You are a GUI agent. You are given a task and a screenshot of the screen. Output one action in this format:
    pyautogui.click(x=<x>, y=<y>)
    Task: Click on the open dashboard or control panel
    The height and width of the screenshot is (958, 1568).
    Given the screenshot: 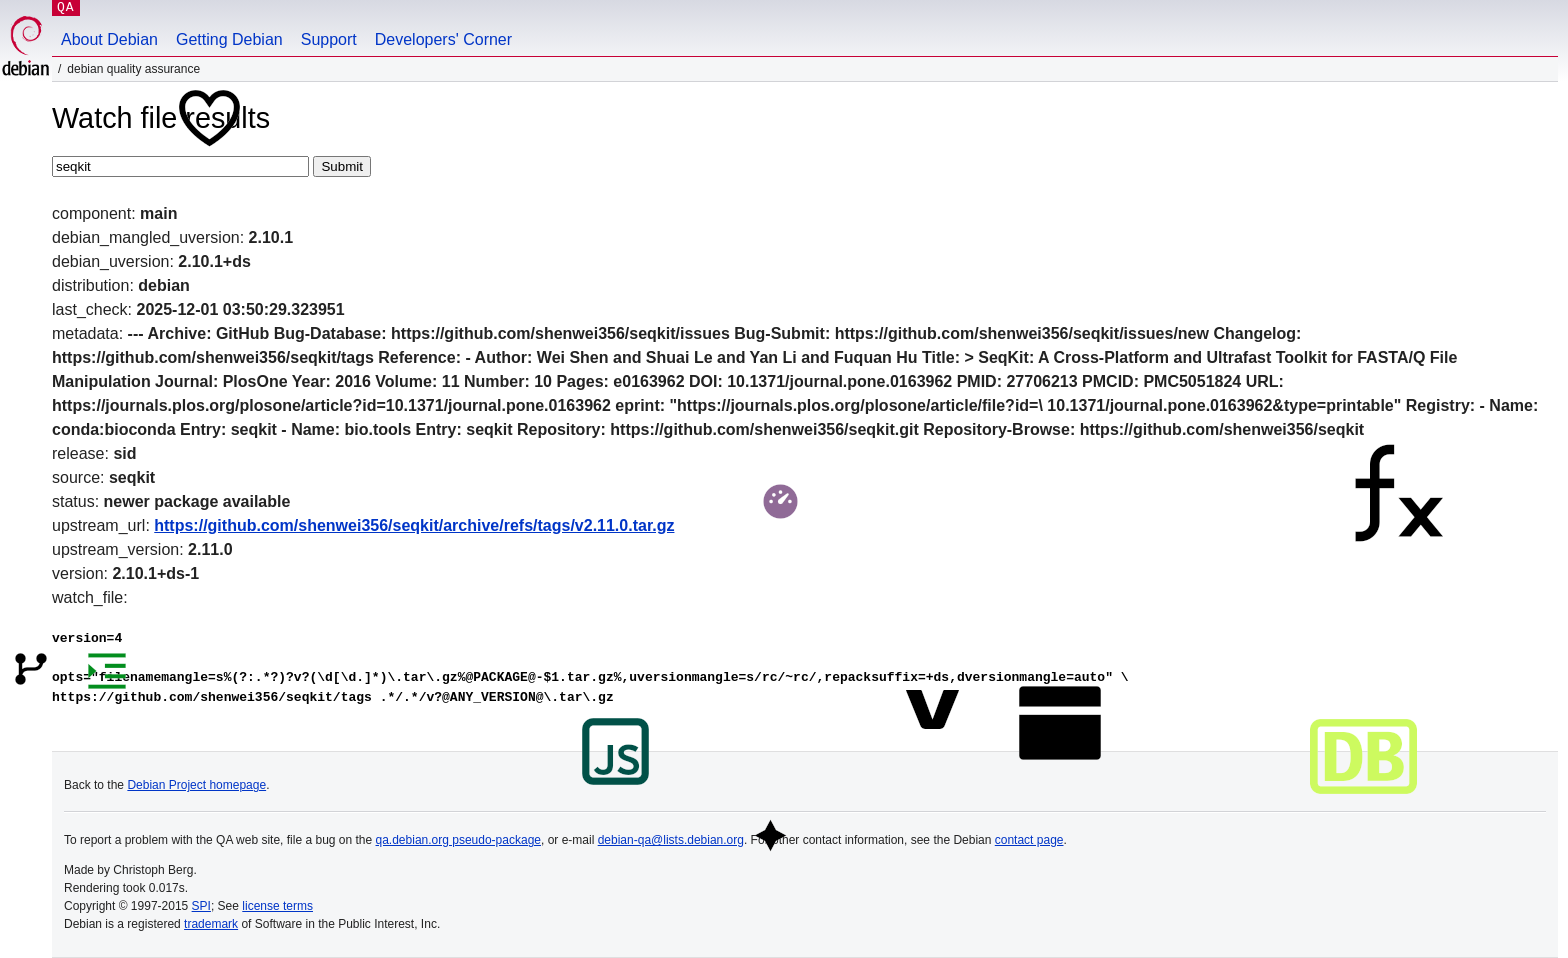 What is the action you would take?
    pyautogui.click(x=780, y=501)
    